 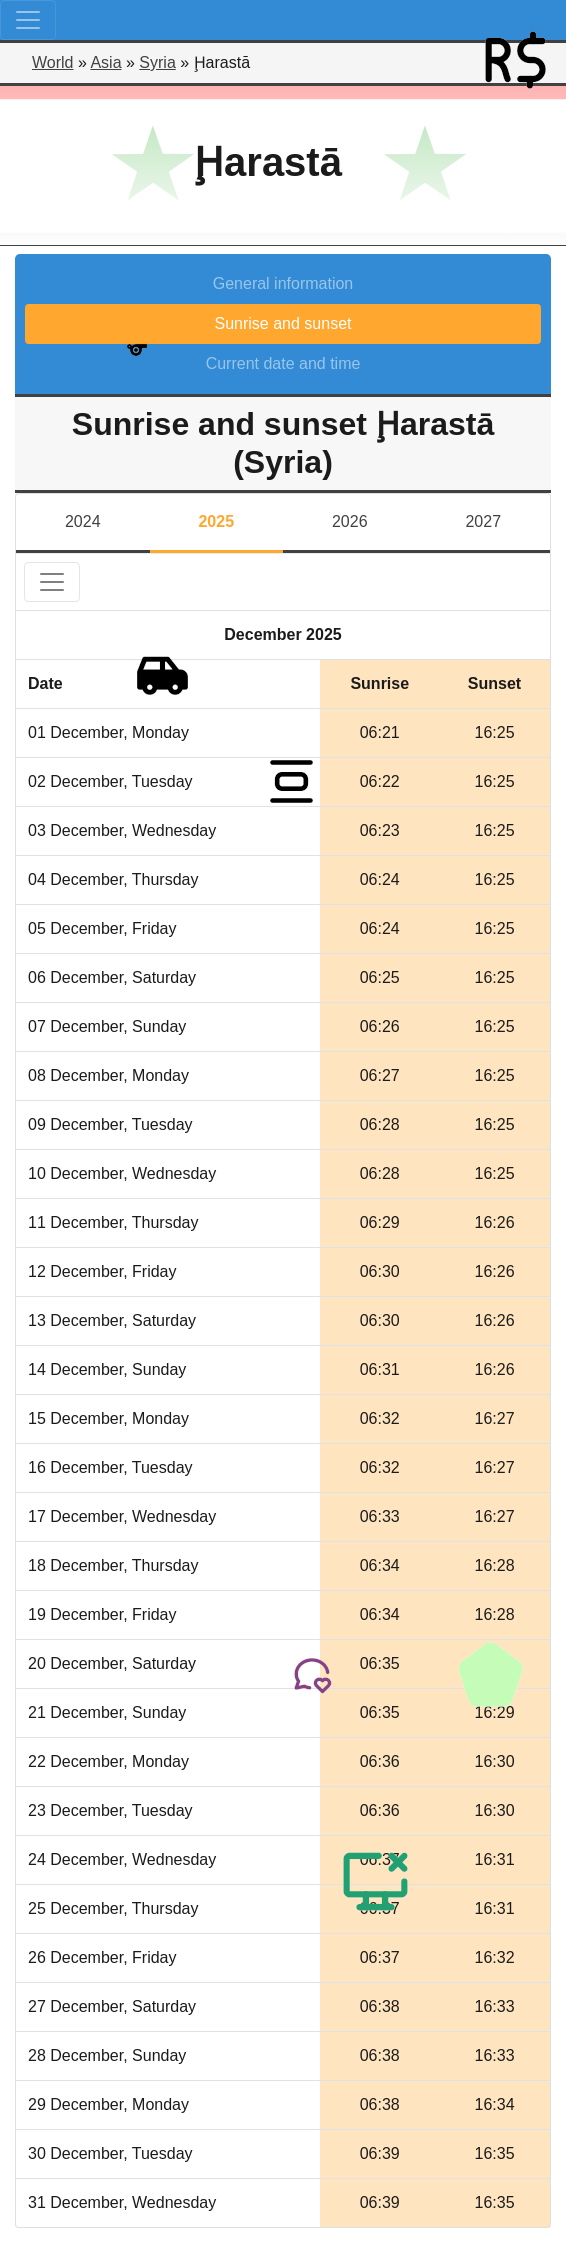 What do you see at coordinates (162, 674) in the screenshot?
I see `access vehicle or driving settings` at bounding box center [162, 674].